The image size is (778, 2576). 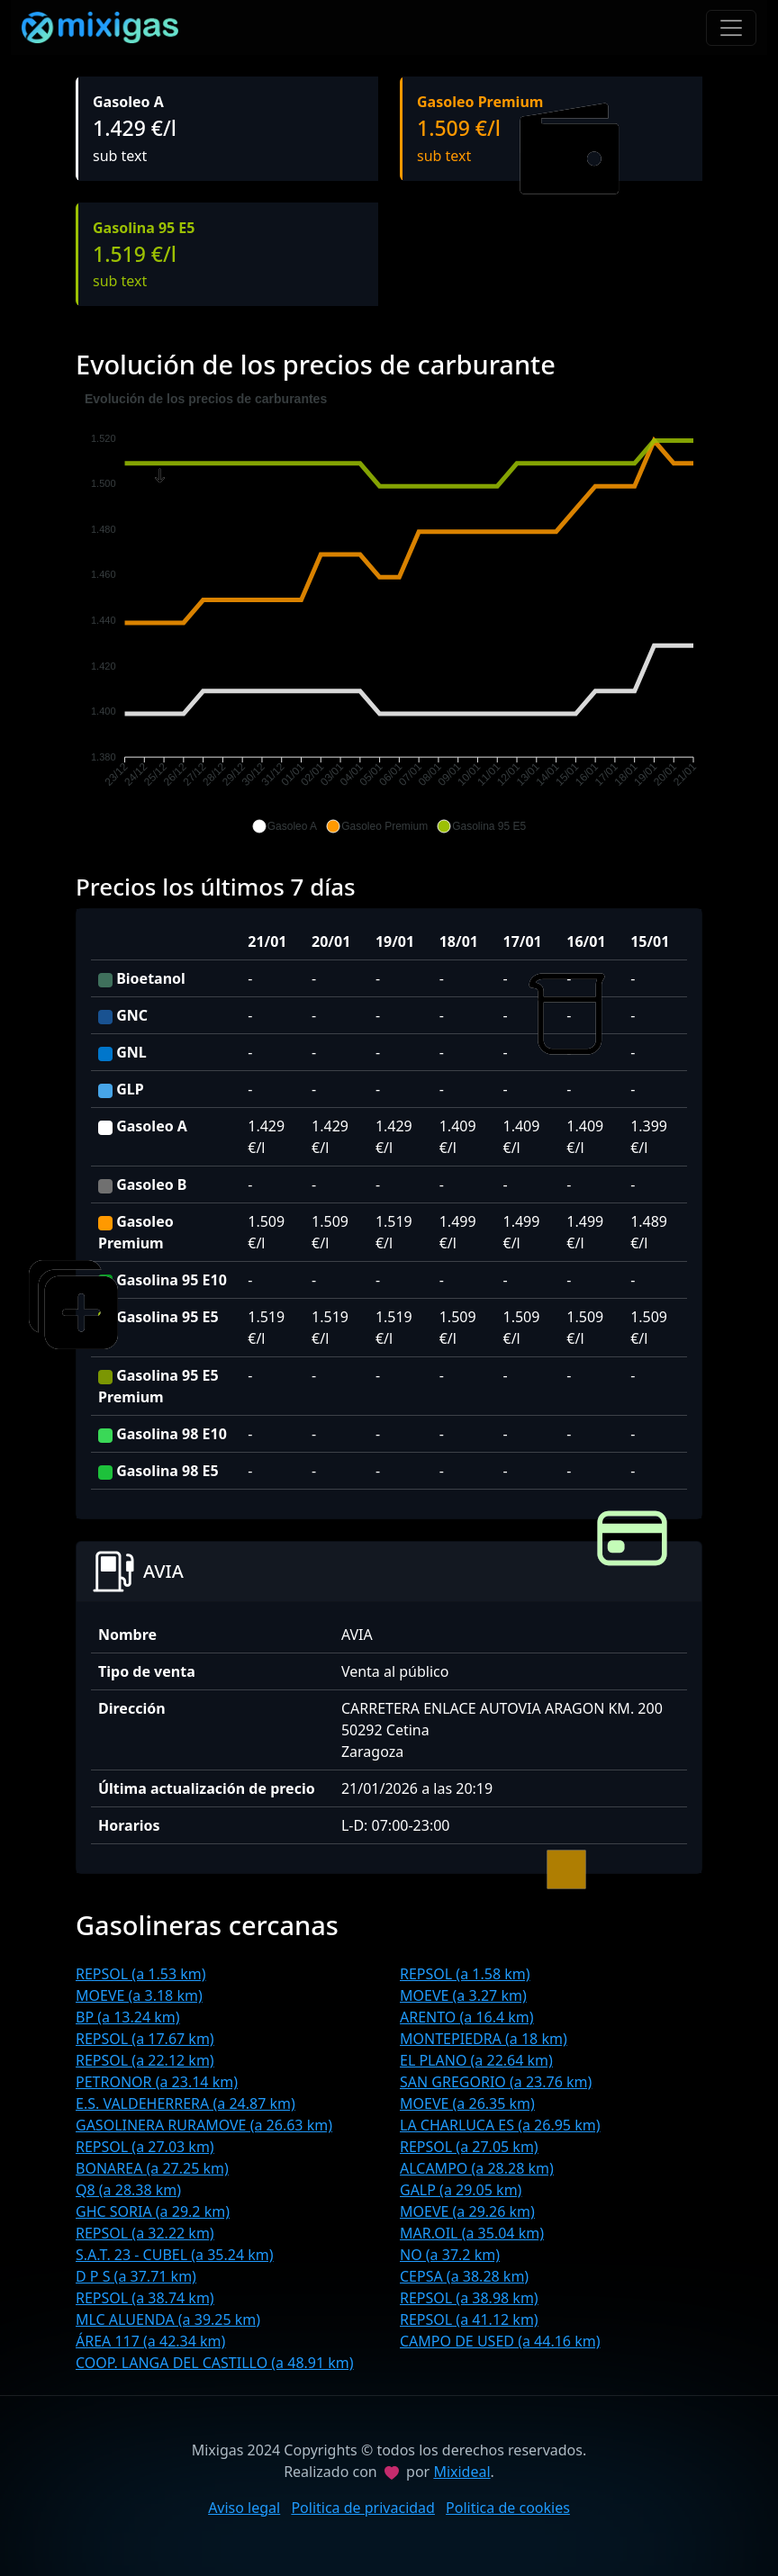 I want to click on duplicate or copy an item, so click(x=73, y=1304).